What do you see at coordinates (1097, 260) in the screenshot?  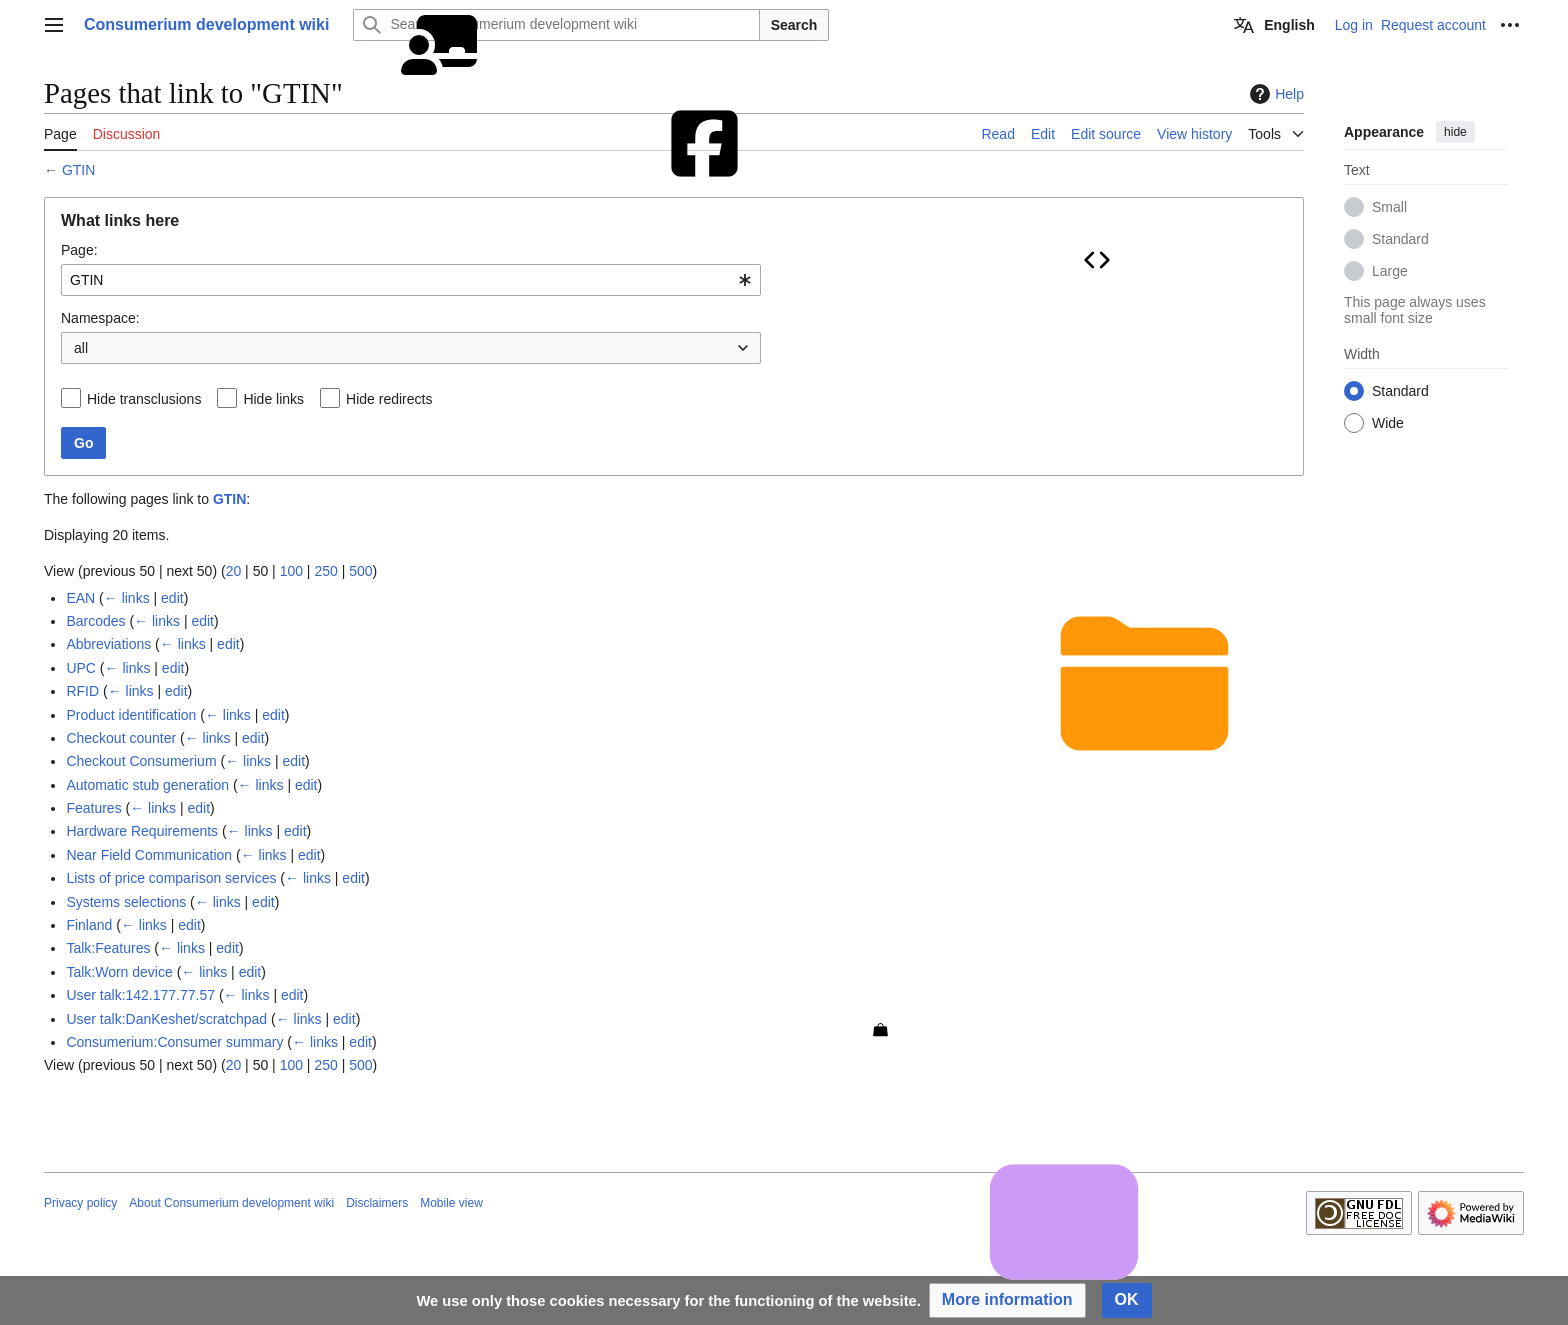 I see `expand or resize content horizontally` at bounding box center [1097, 260].